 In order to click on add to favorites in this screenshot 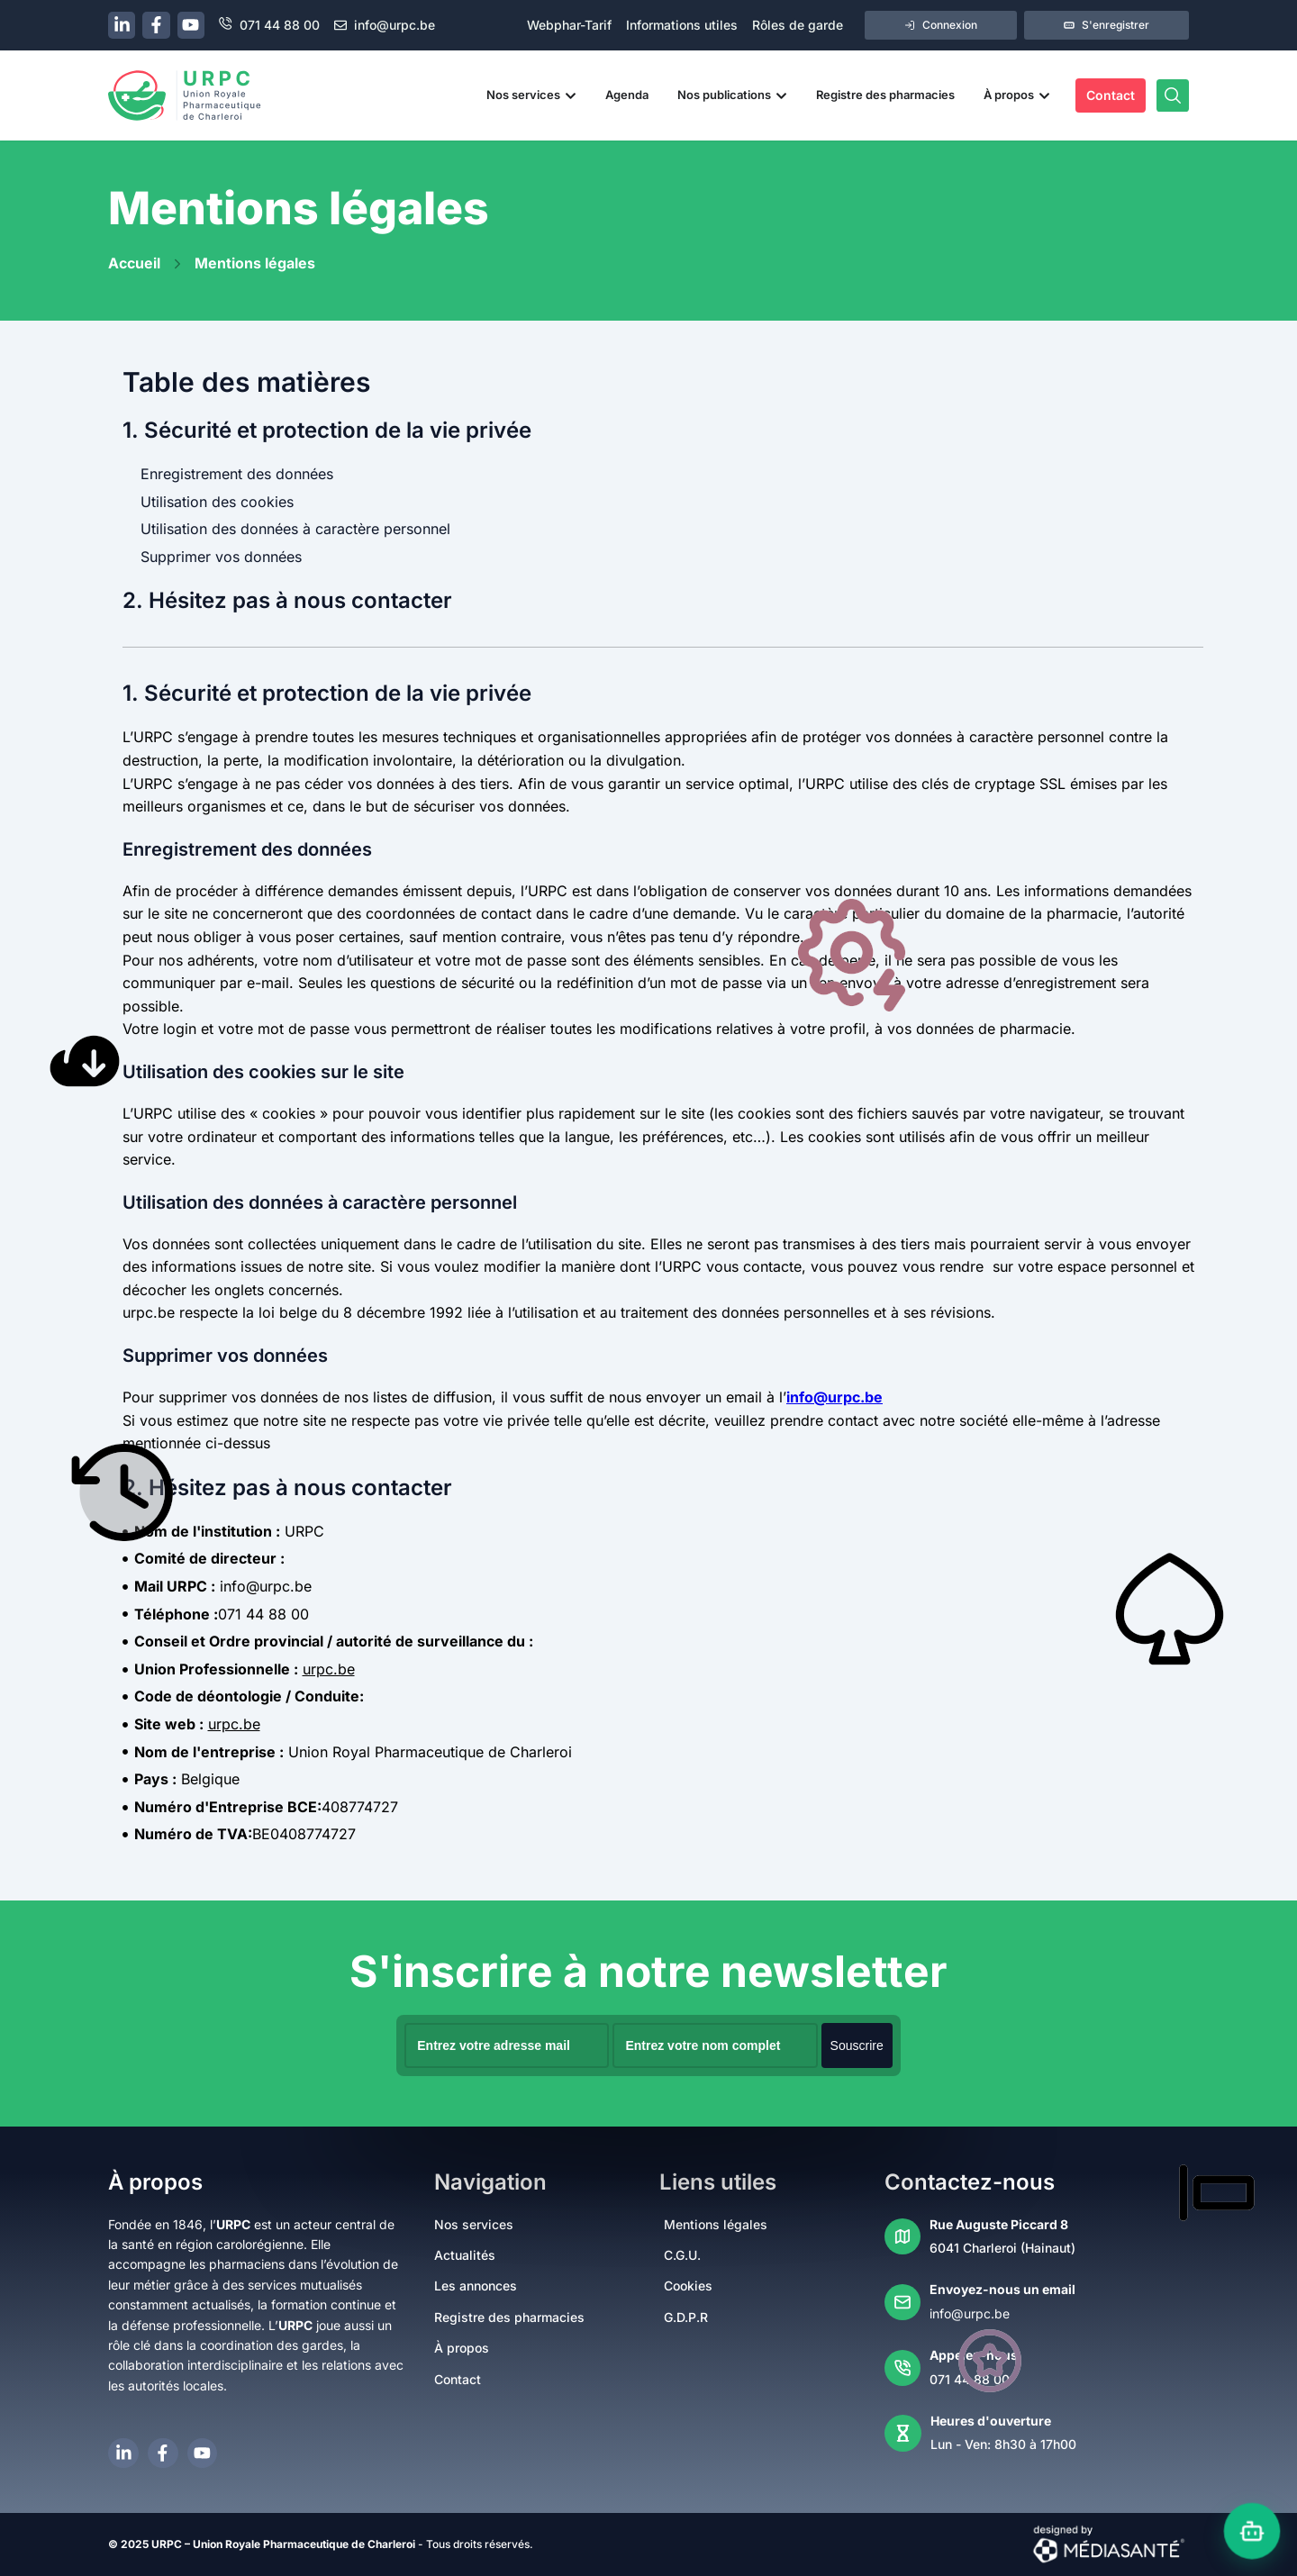, I will do `click(990, 2361)`.